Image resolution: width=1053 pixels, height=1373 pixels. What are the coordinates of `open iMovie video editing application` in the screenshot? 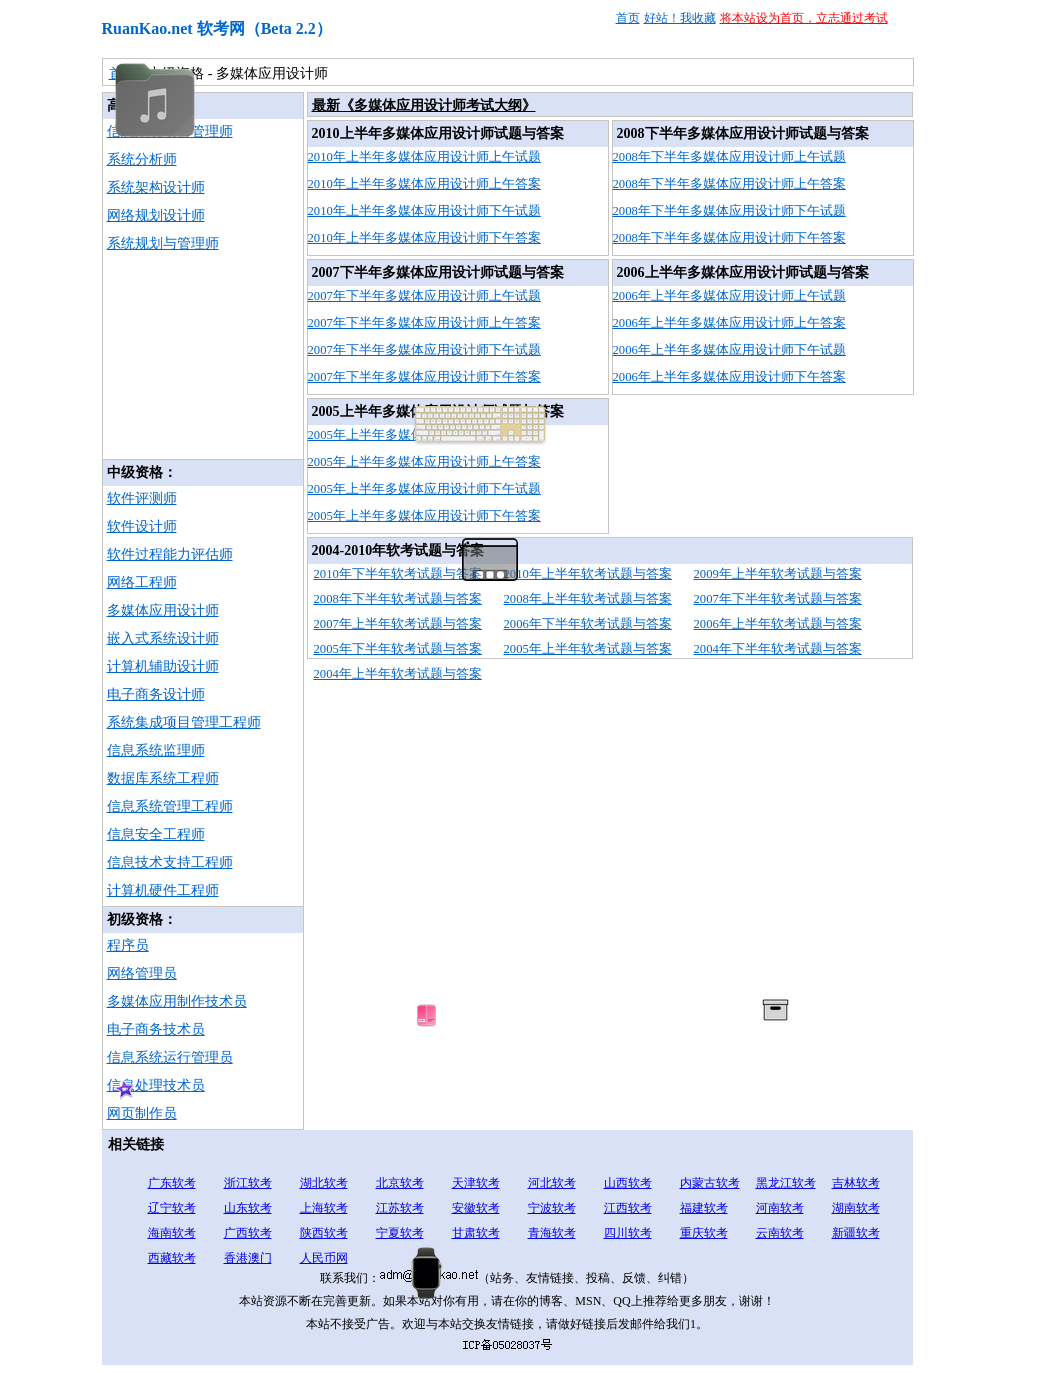 It's located at (124, 1089).